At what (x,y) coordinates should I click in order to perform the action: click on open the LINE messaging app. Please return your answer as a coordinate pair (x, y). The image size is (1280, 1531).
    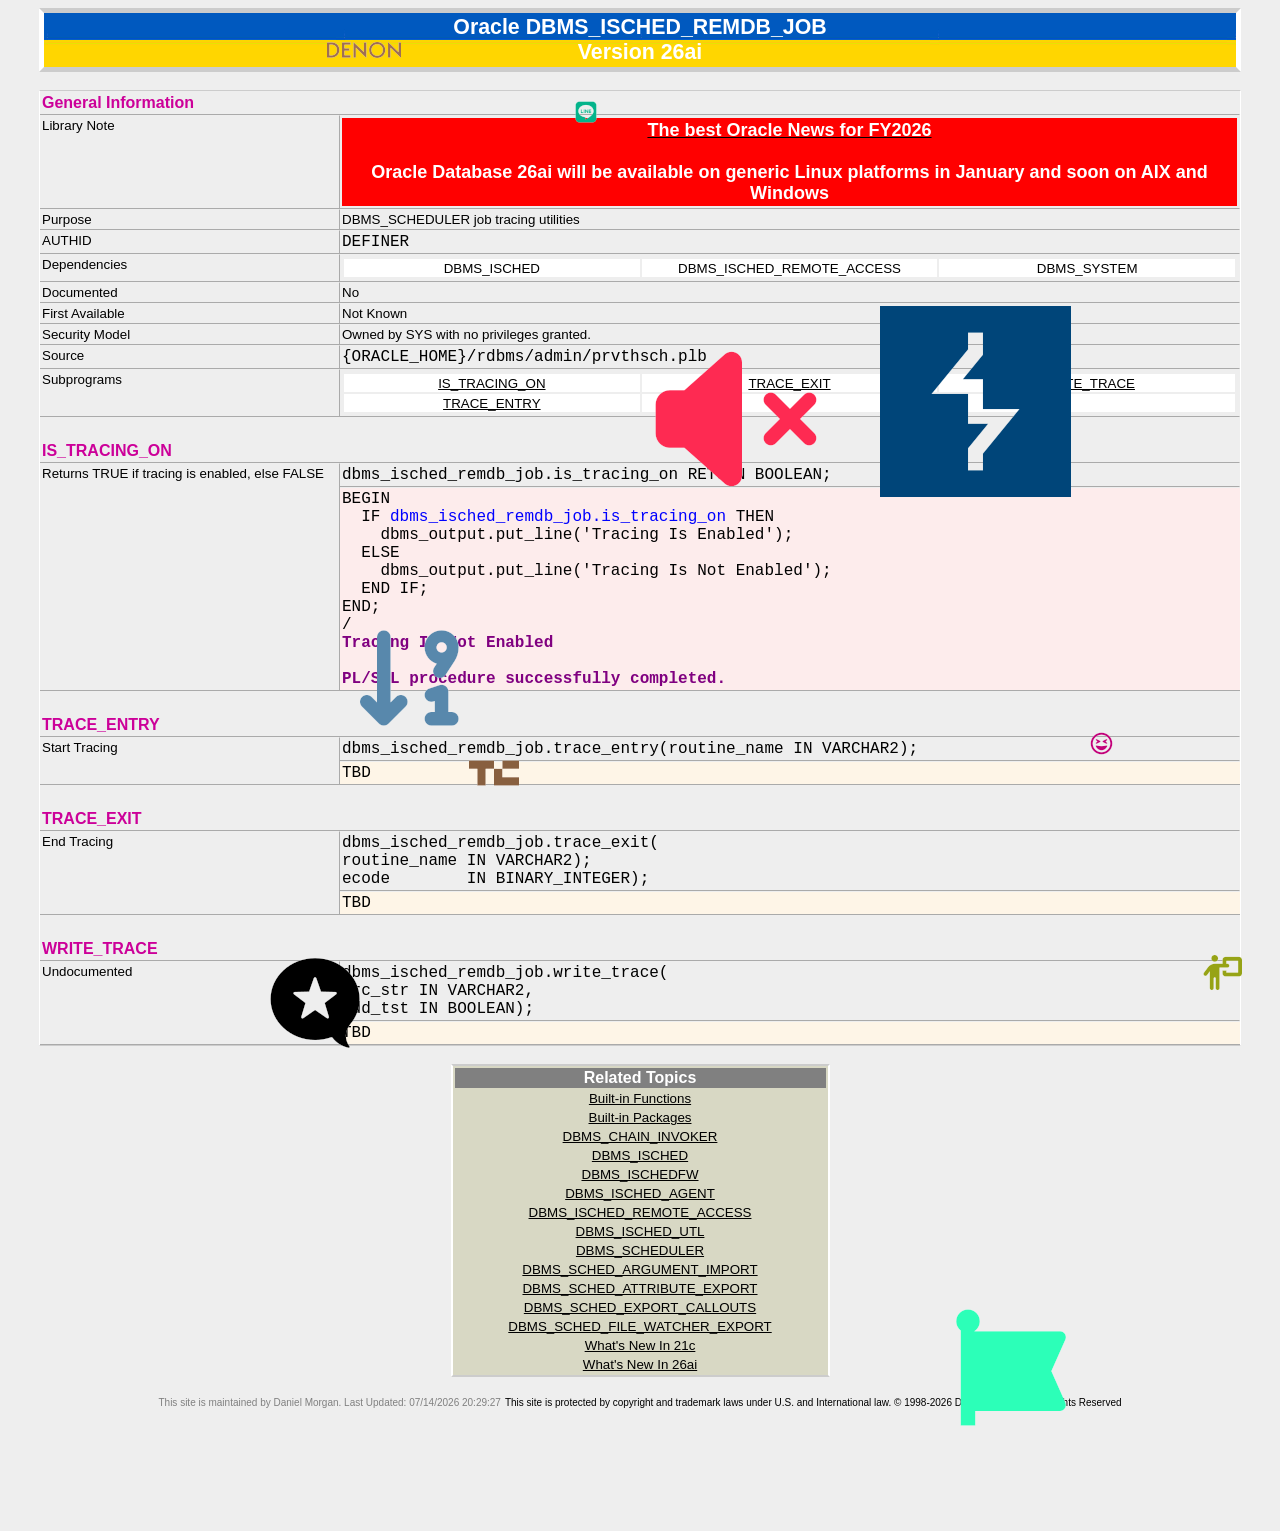
    Looking at the image, I should click on (586, 112).